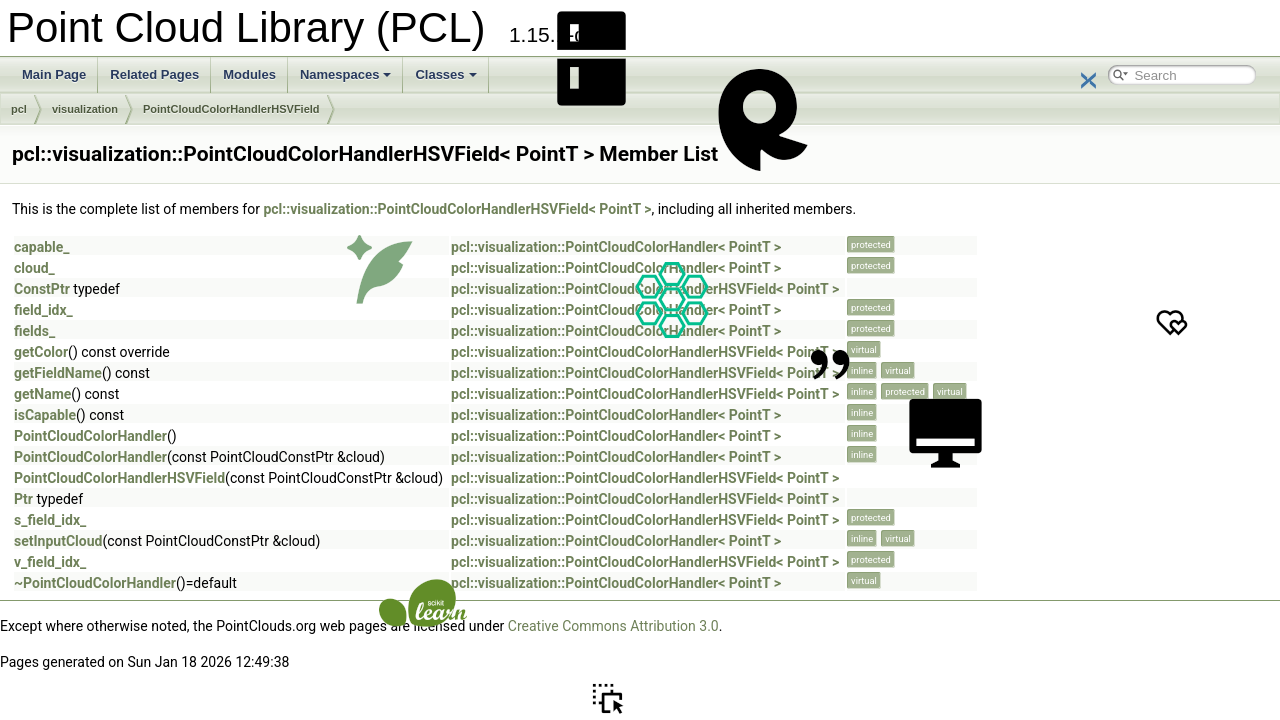 This screenshot has width=1280, height=720. Describe the element at coordinates (830, 364) in the screenshot. I see `insert a closing quotation mark` at that location.